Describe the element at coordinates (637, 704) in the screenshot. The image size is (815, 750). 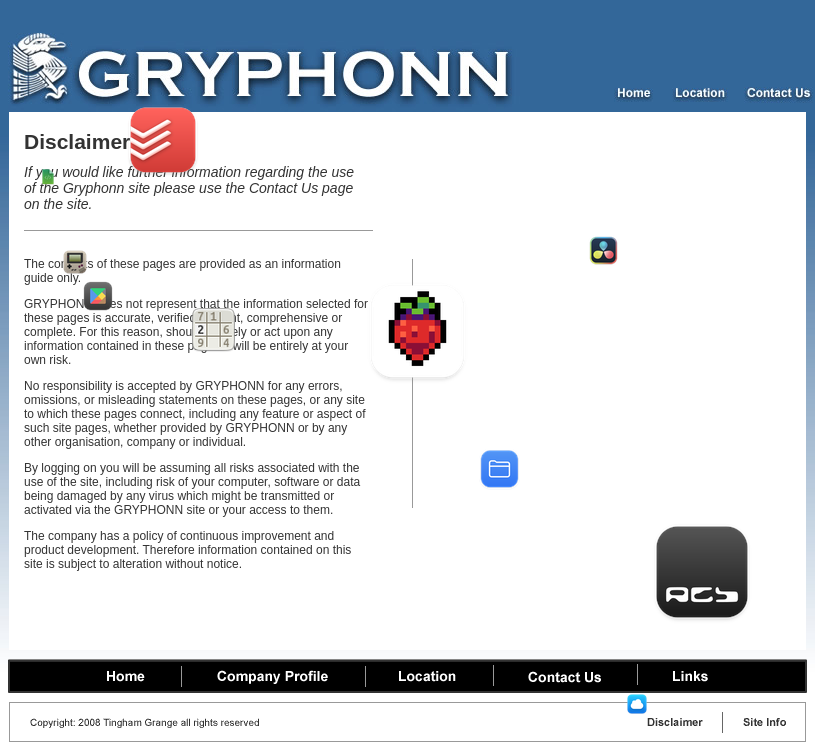
I see `access online account settings` at that location.